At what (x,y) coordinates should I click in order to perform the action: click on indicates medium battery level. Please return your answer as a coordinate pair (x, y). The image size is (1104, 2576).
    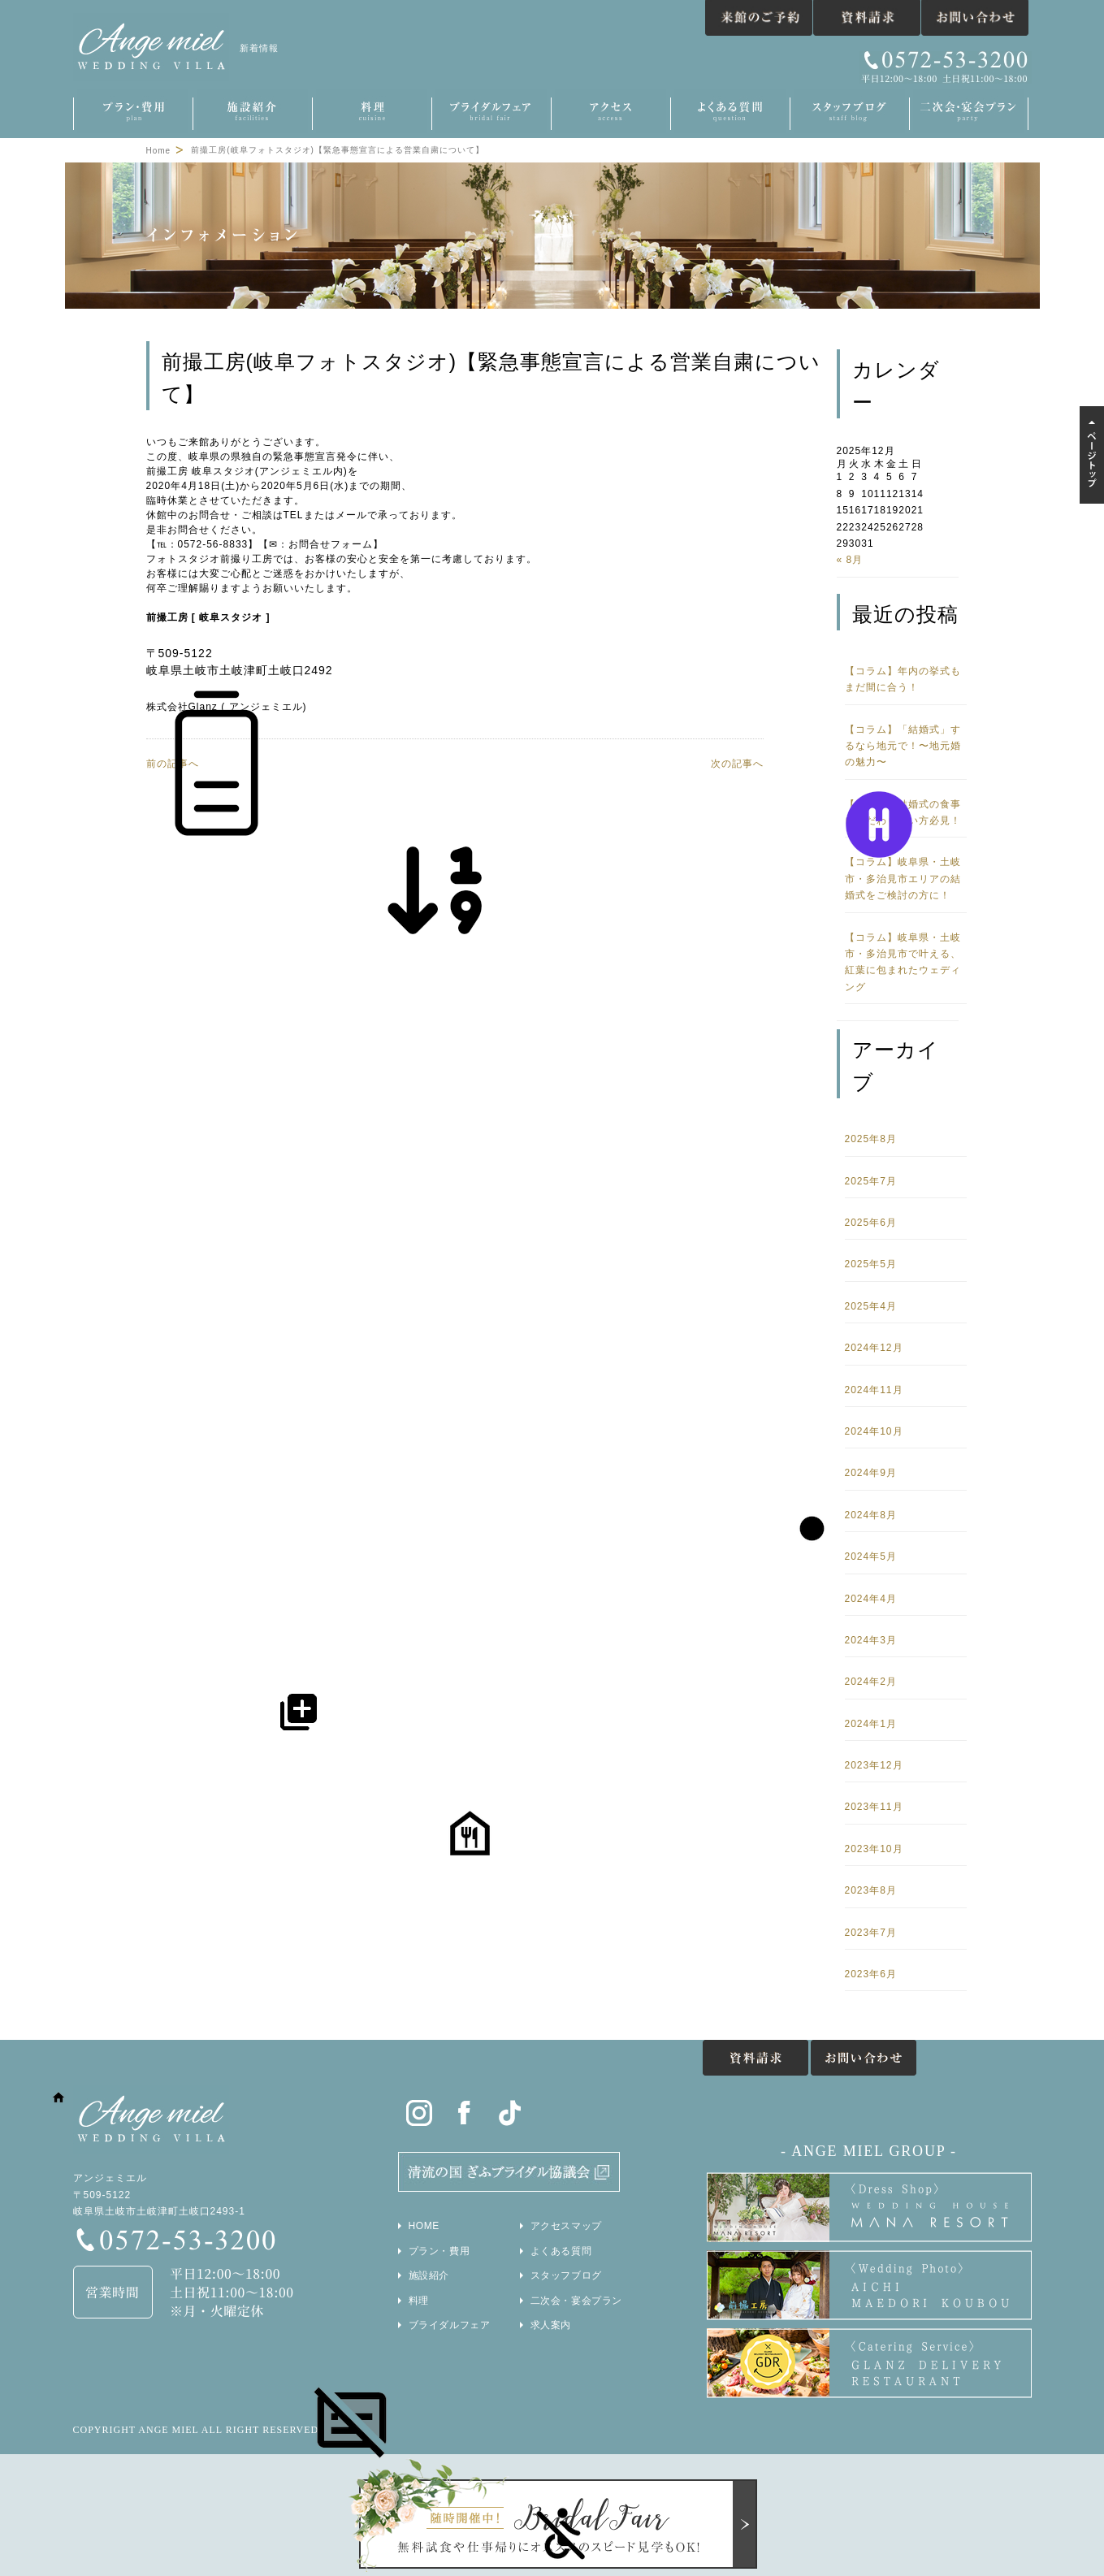
    Looking at the image, I should click on (216, 765).